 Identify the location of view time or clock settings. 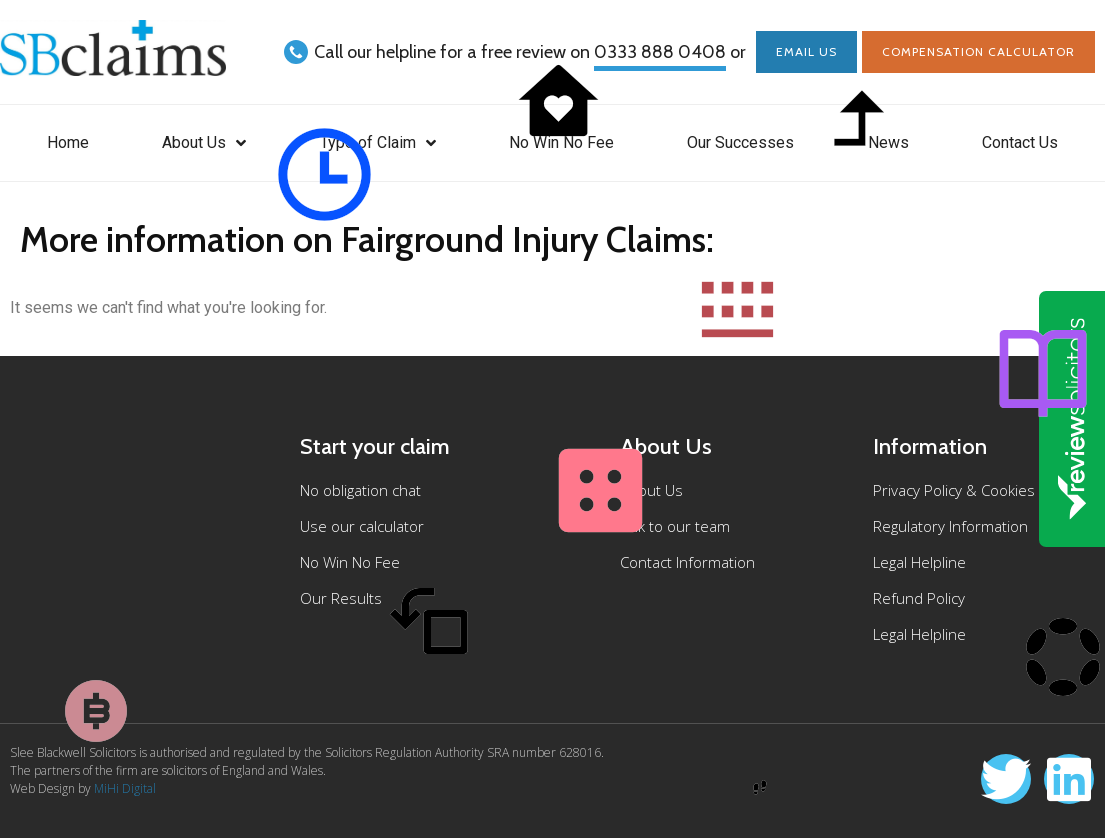
(324, 174).